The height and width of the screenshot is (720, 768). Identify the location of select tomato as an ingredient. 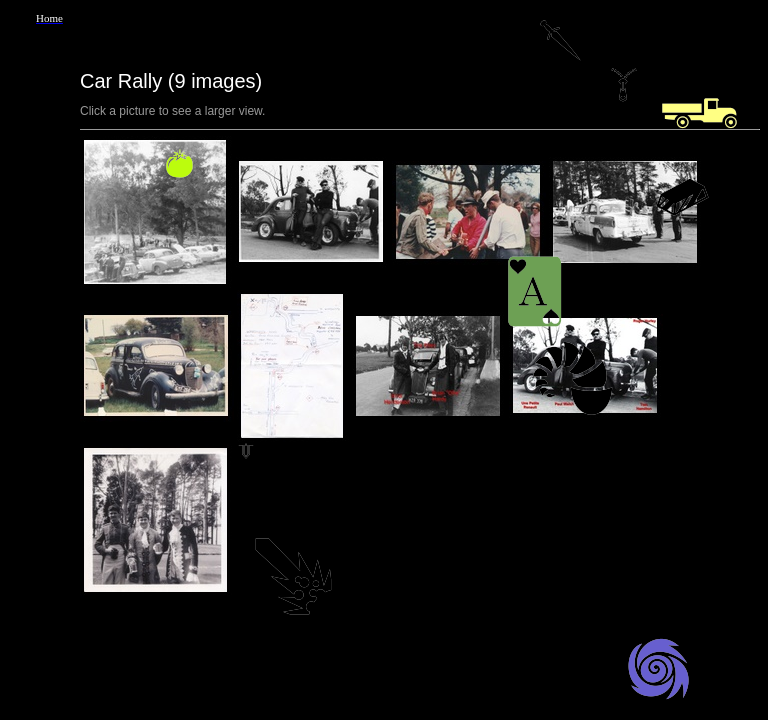
(179, 163).